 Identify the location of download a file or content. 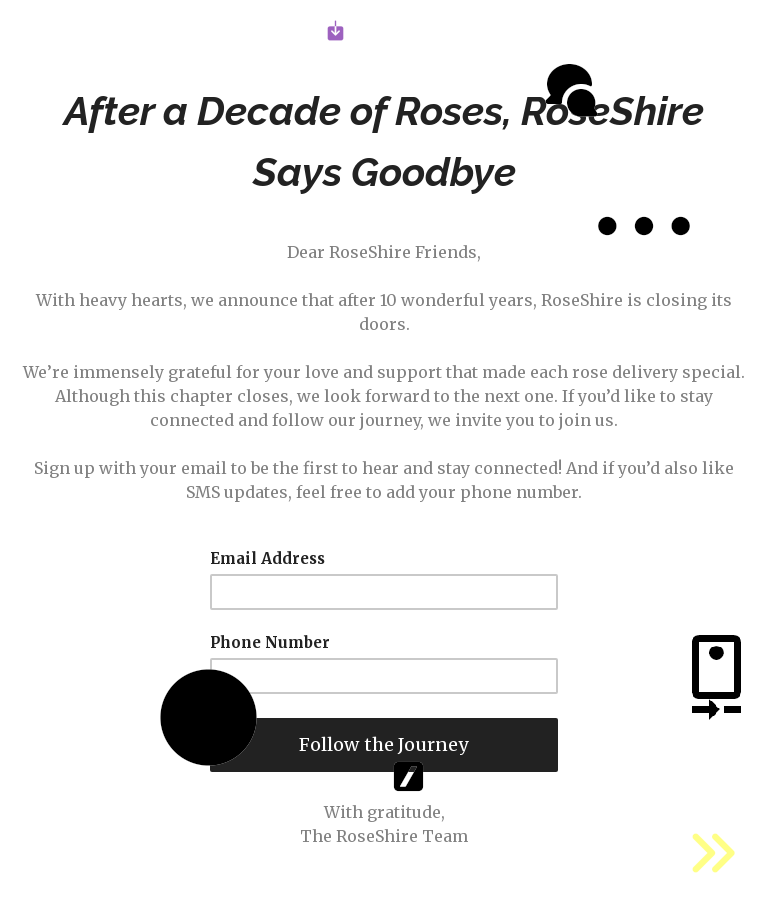
(335, 30).